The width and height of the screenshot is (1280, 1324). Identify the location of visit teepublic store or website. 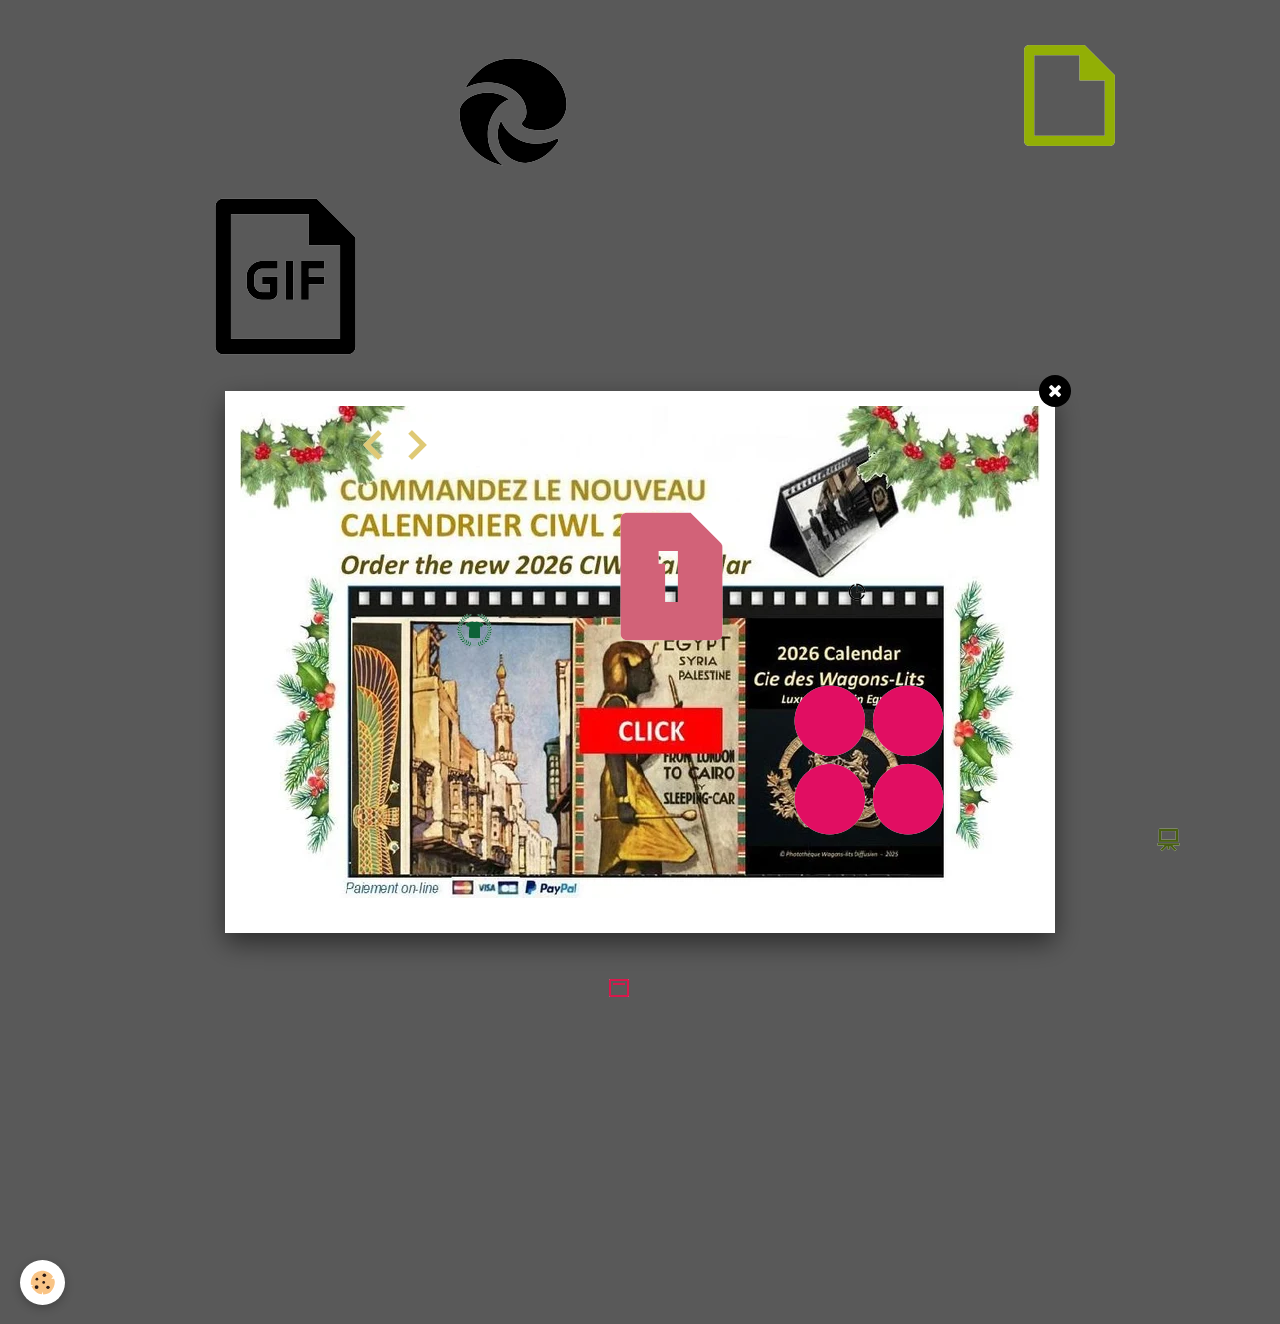
(474, 630).